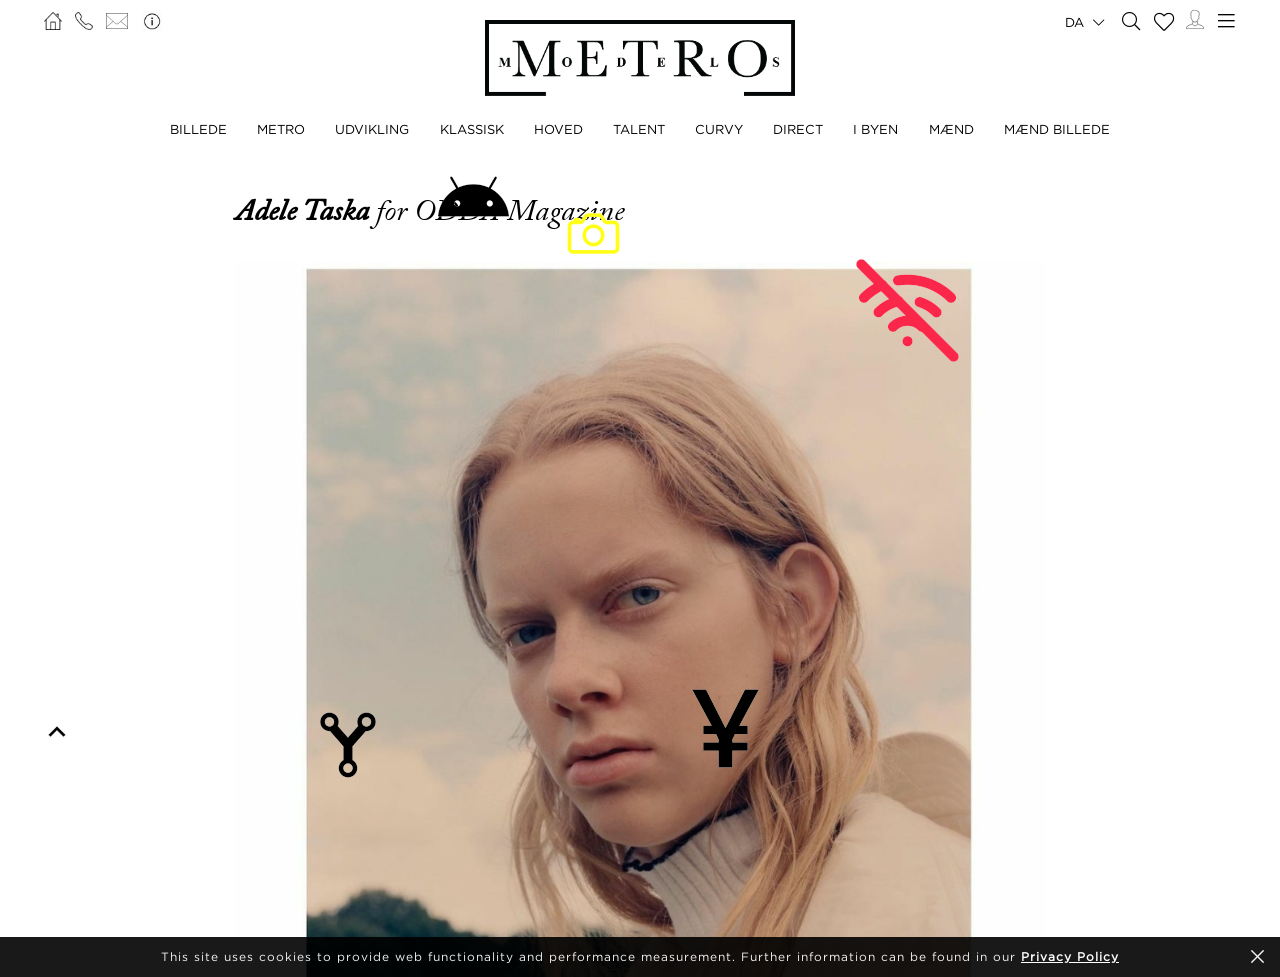 The height and width of the screenshot is (977, 1280). I want to click on view repository branch network, so click(348, 745).